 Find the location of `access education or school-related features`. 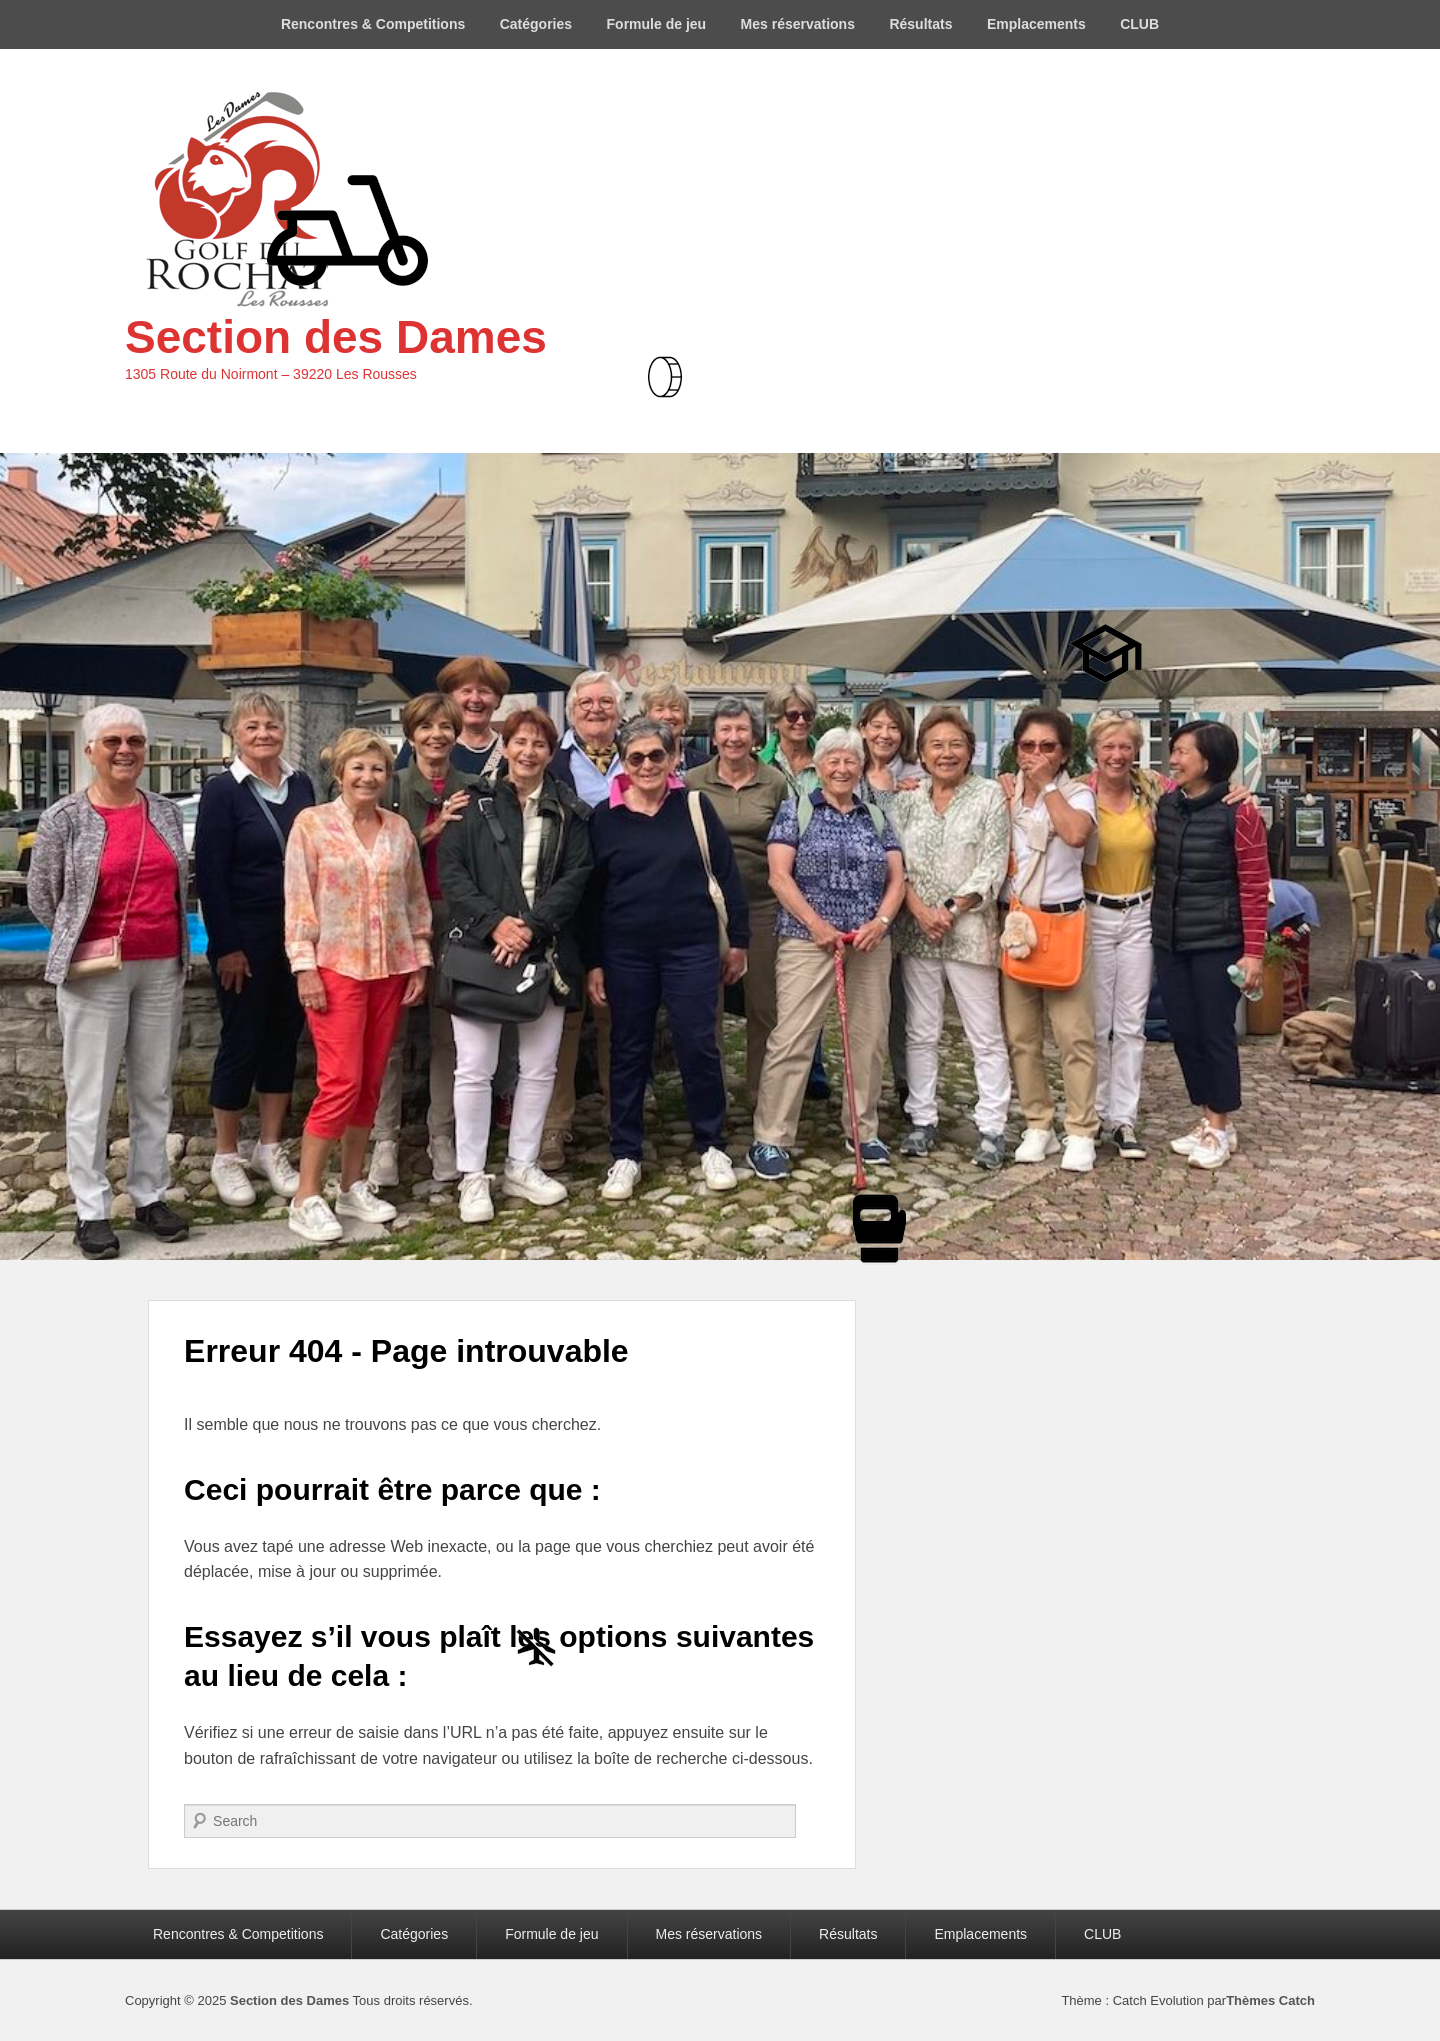

access education or school-related features is located at coordinates (1105, 653).